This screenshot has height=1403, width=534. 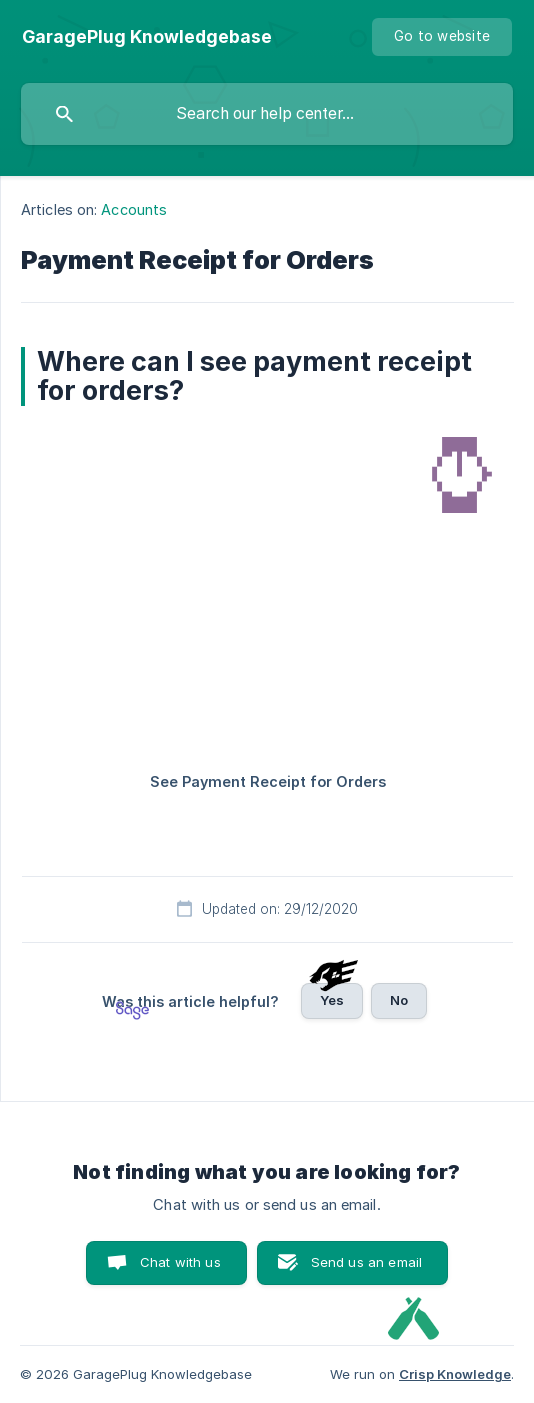 I want to click on open the Untappd app, so click(x=413, y=1318).